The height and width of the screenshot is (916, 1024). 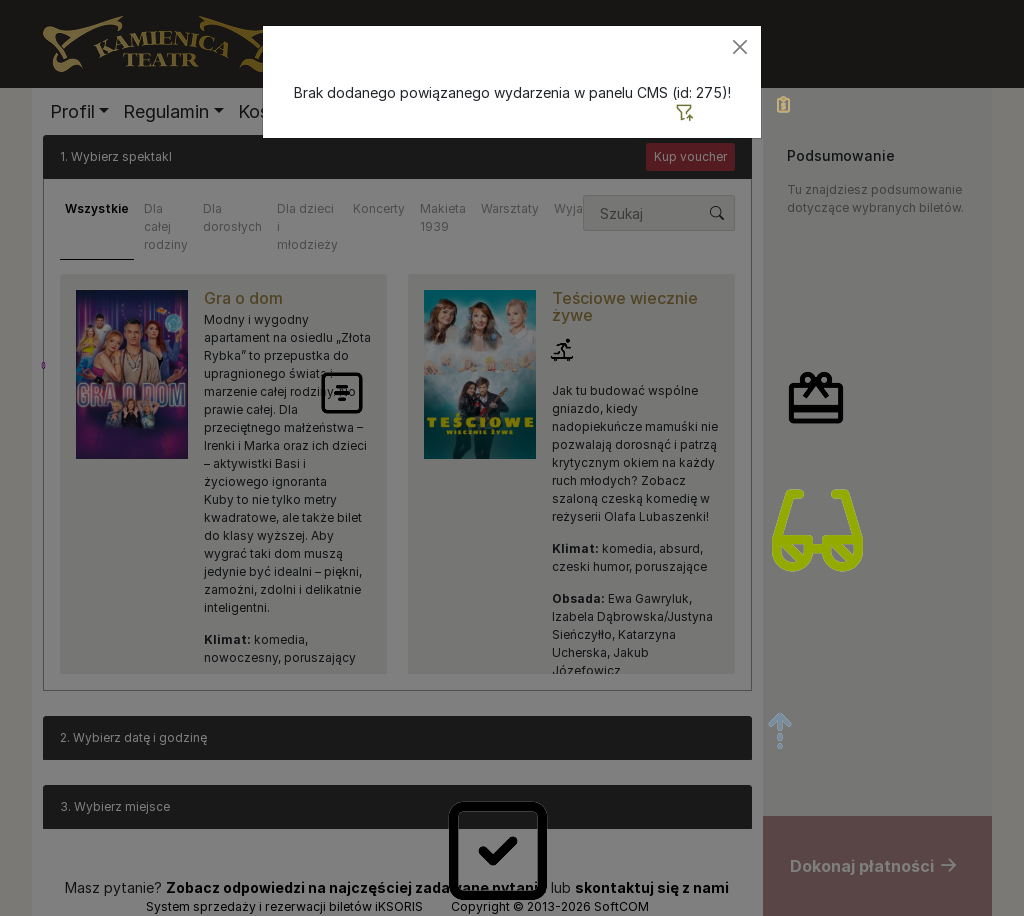 What do you see at coordinates (780, 731) in the screenshot?
I see `upload in progress` at bounding box center [780, 731].